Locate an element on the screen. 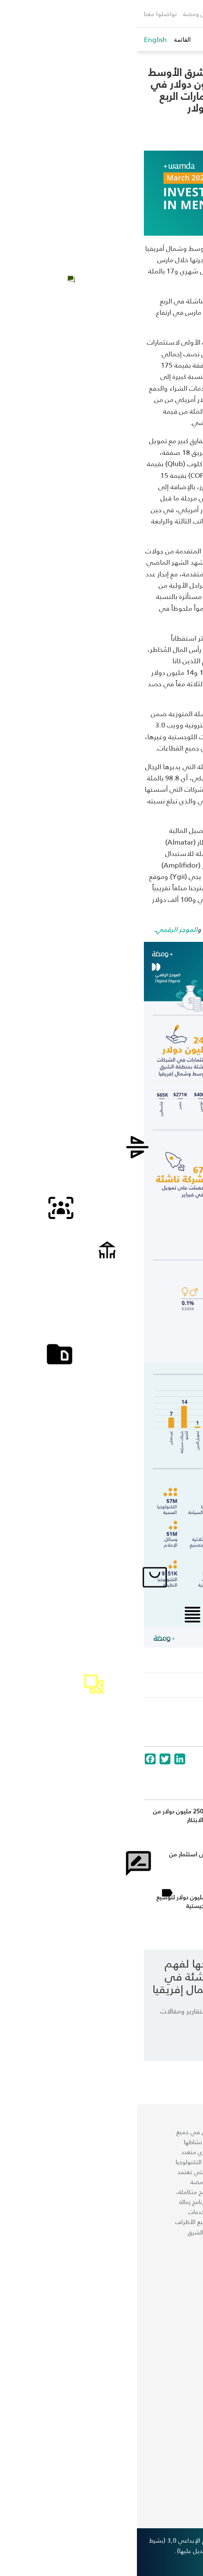  add a tag or label to an item is located at coordinates (167, 1893).